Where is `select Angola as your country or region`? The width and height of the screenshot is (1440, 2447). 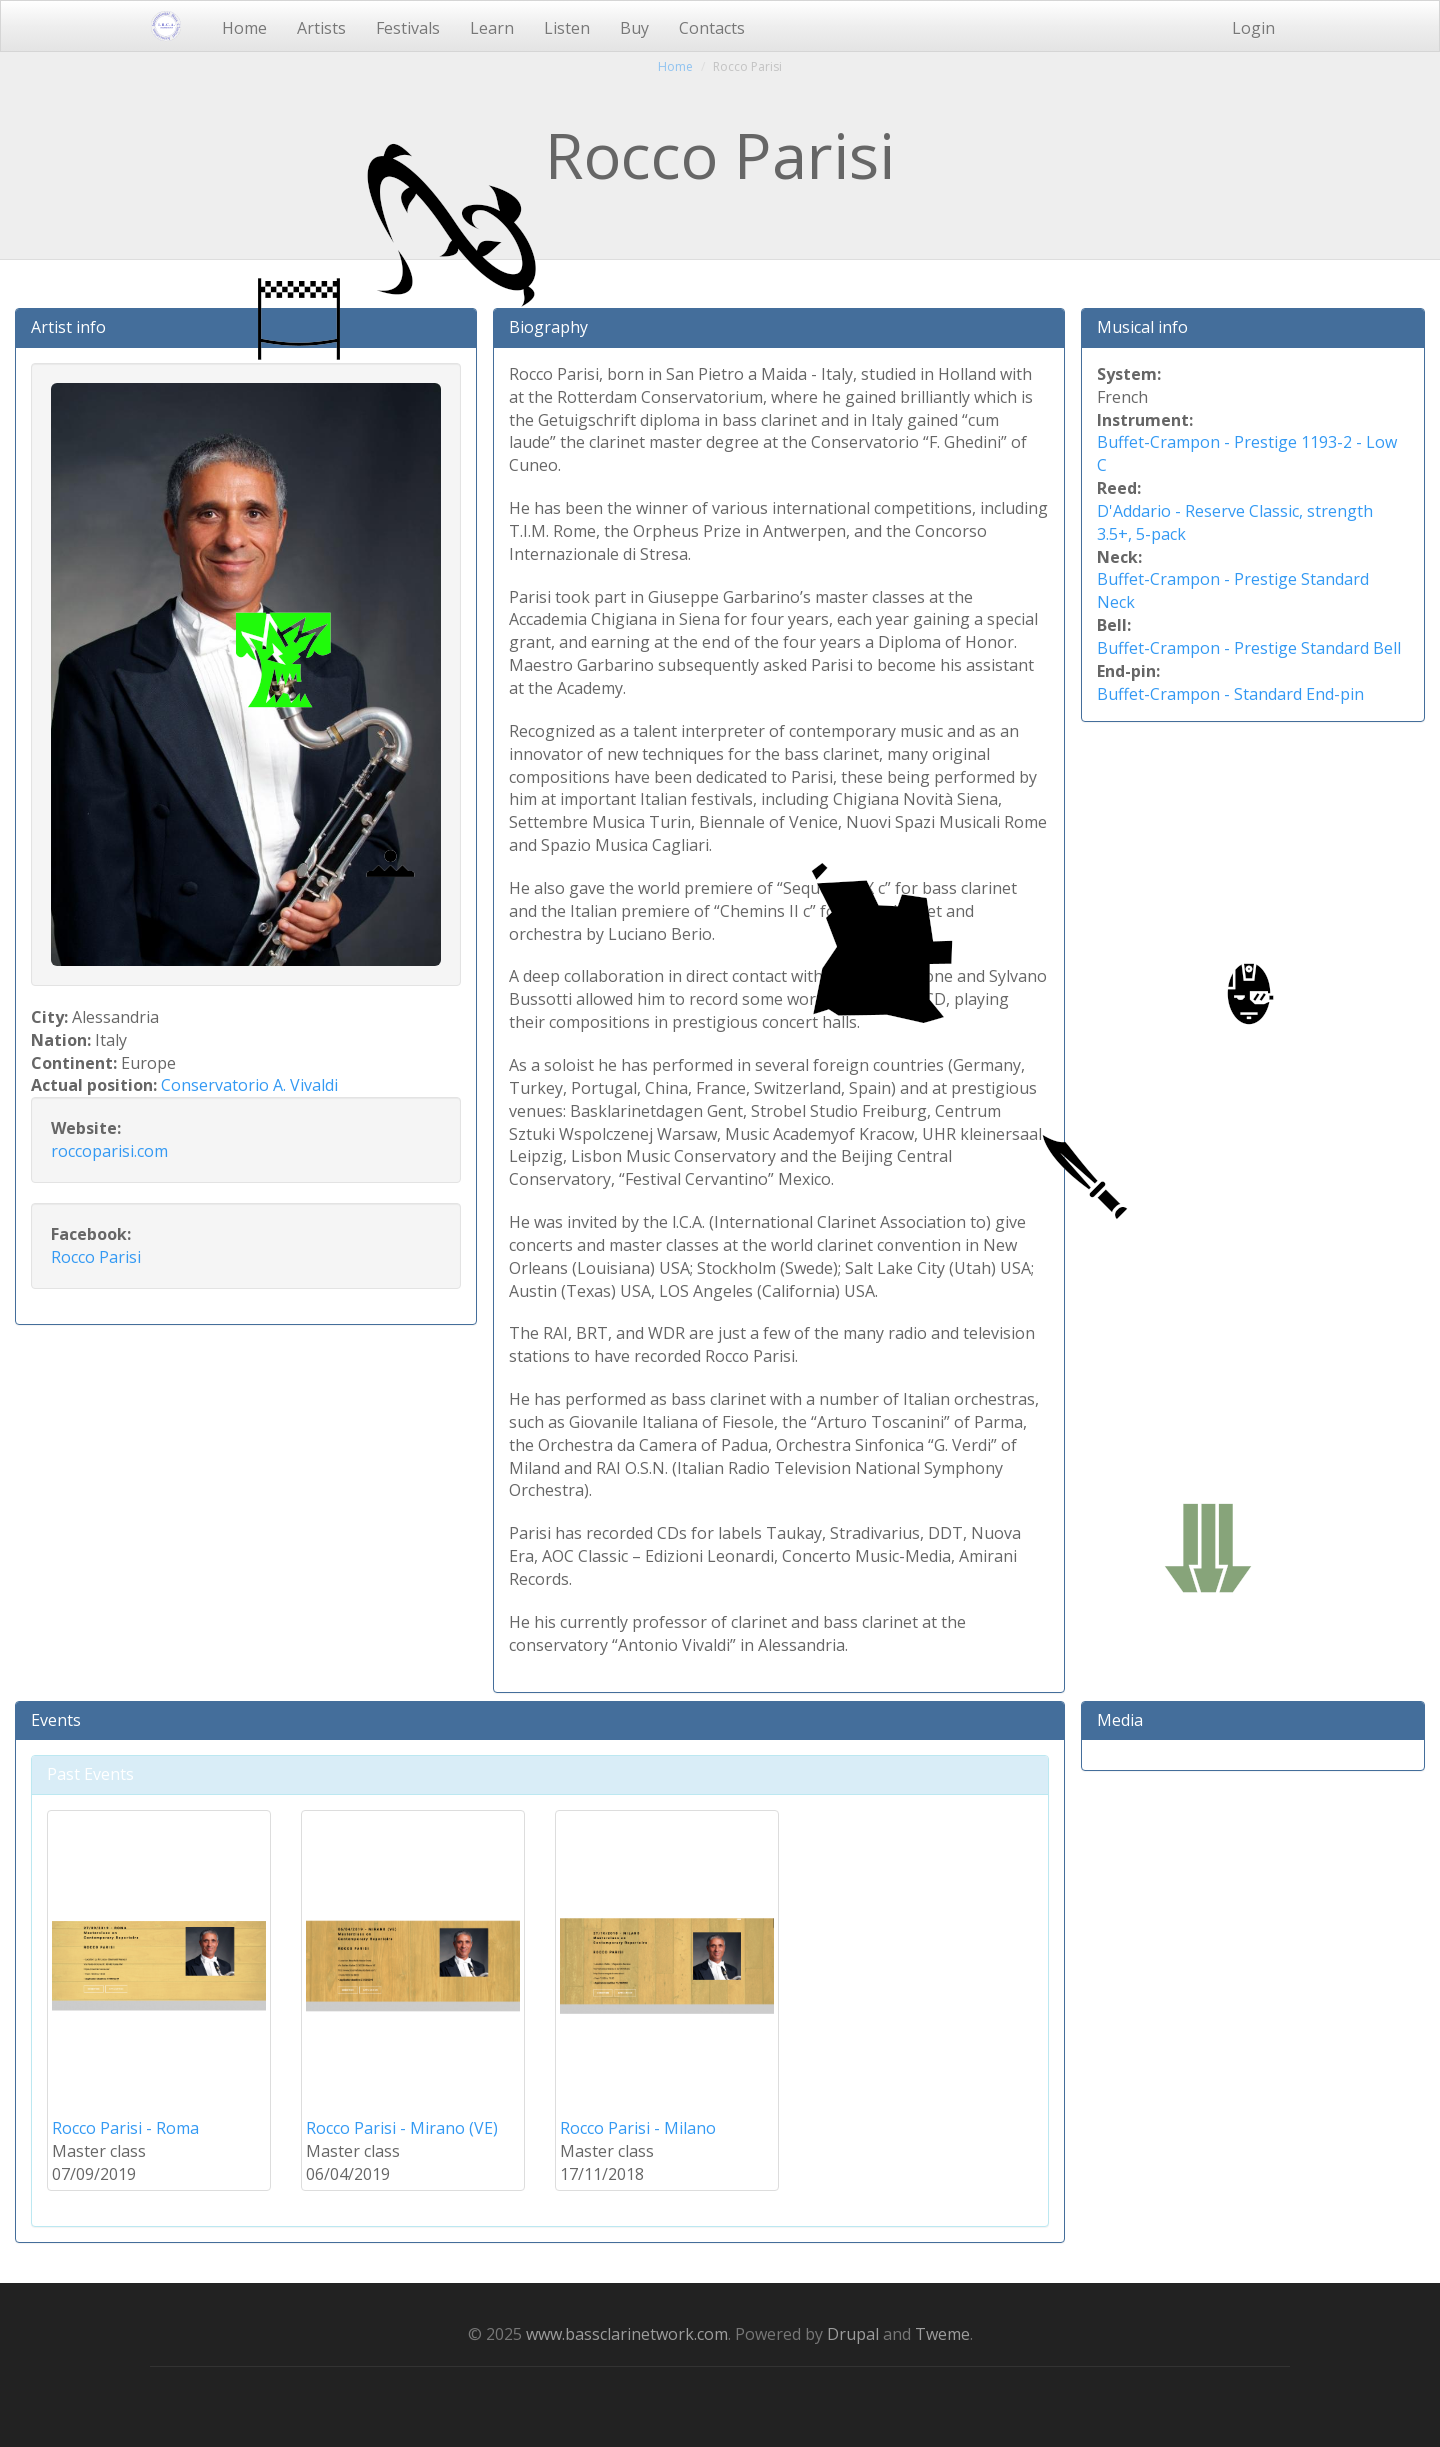 select Angola as your country or region is located at coordinates (882, 943).